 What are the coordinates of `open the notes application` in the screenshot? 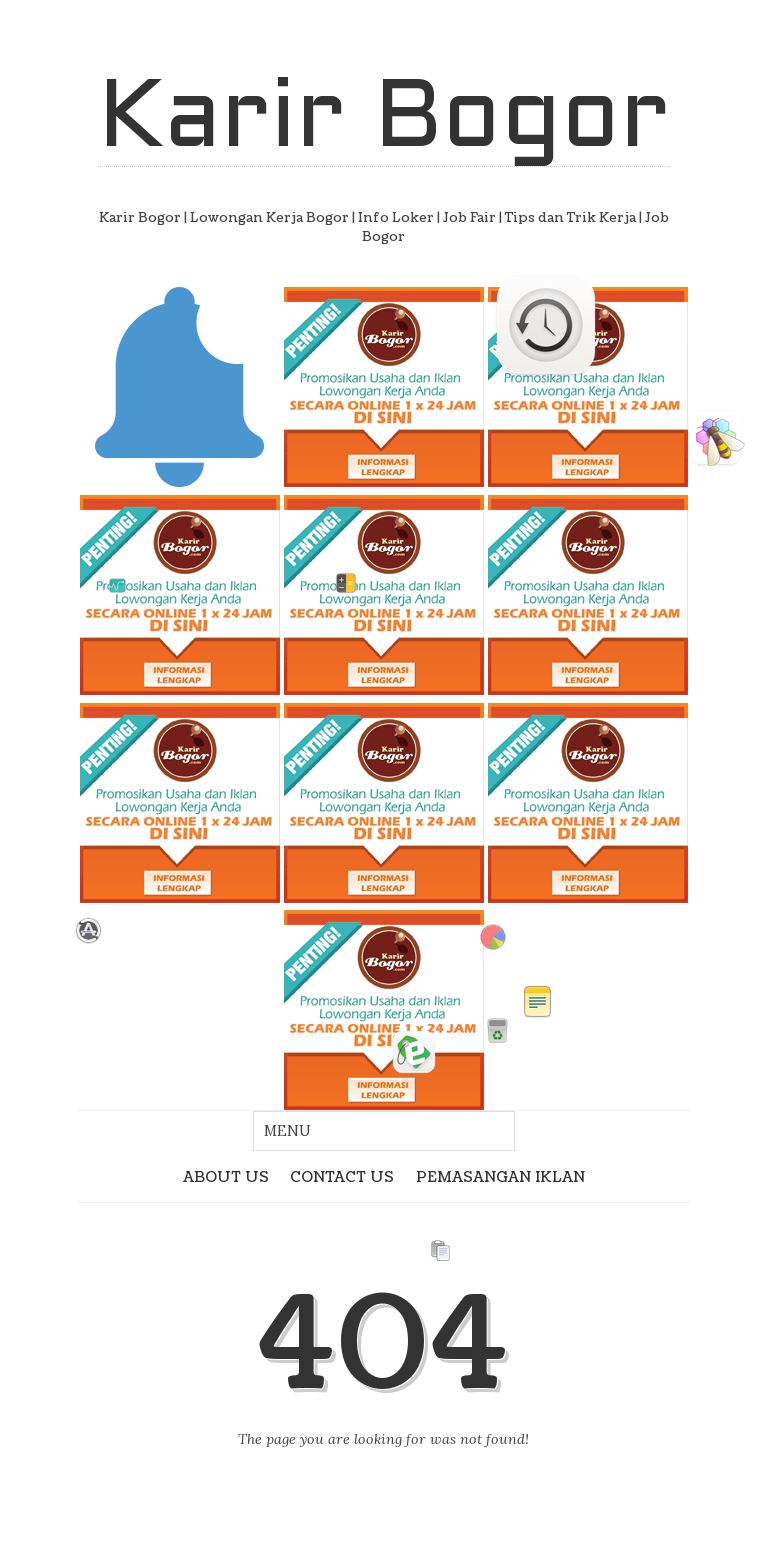 It's located at (537, 1001).